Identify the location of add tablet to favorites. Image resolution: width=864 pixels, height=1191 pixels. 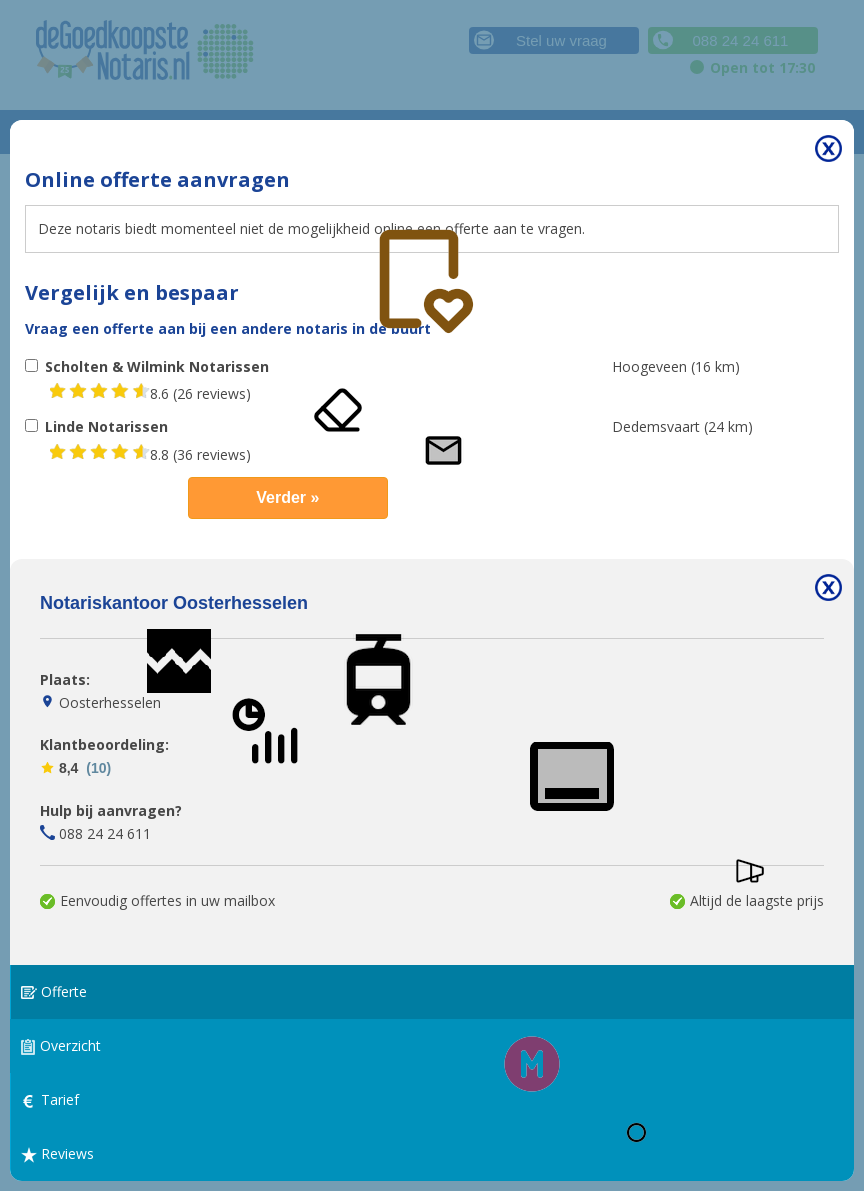
(419, 279).